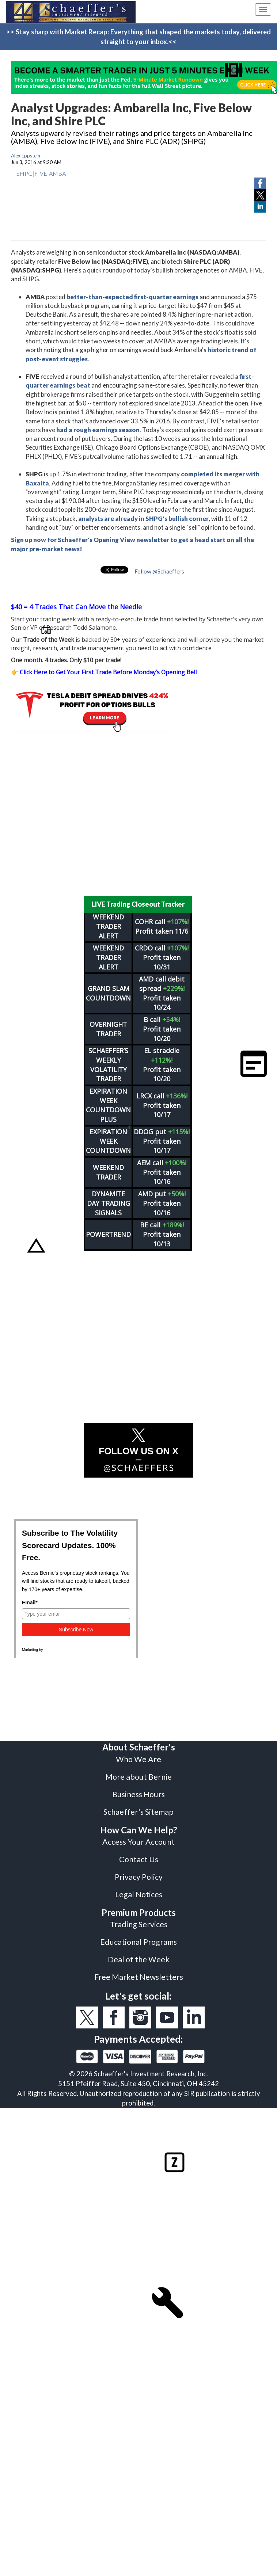 The width and height of the screenshot is (277, 2576). I want to click on access settings or configuration options, so click(168, 2303).